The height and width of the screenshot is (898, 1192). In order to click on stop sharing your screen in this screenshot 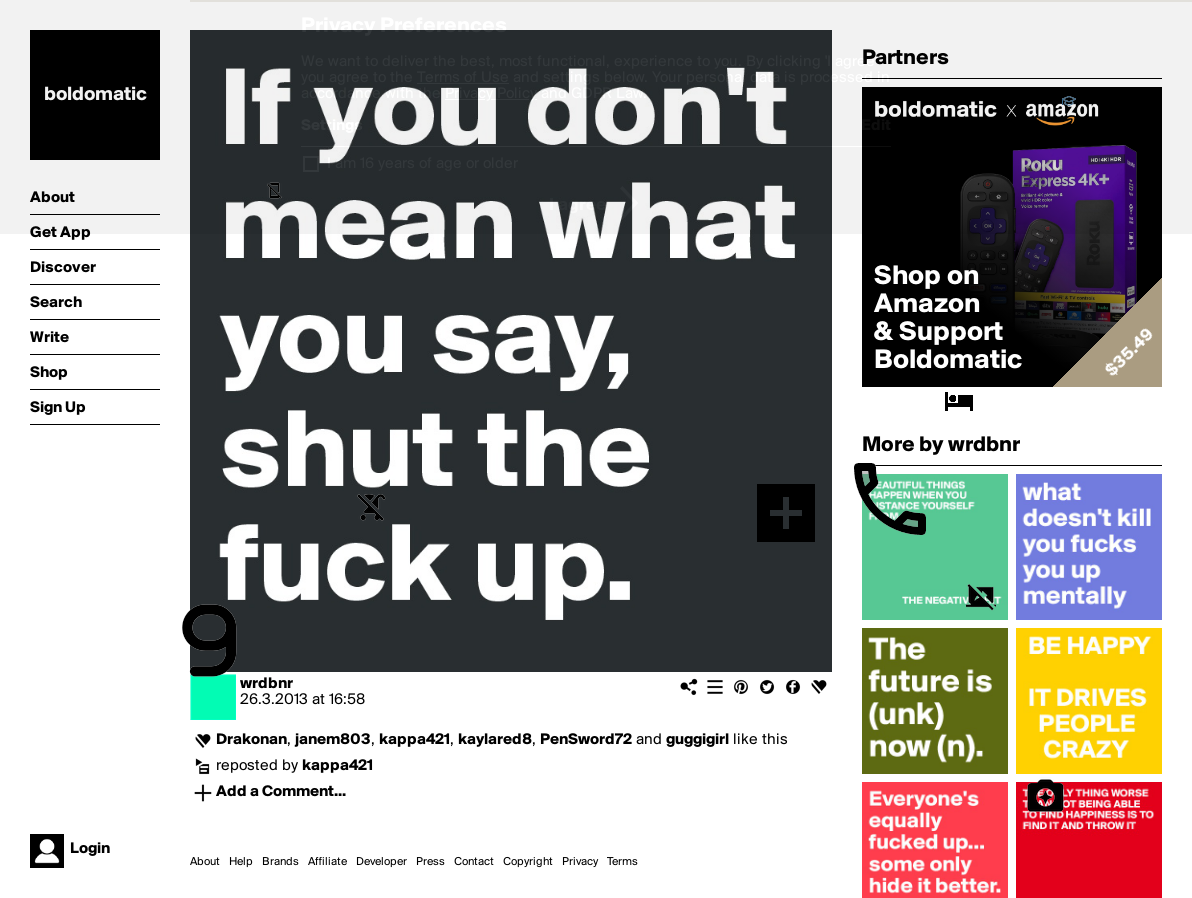, I will do `click(981, 597)`.